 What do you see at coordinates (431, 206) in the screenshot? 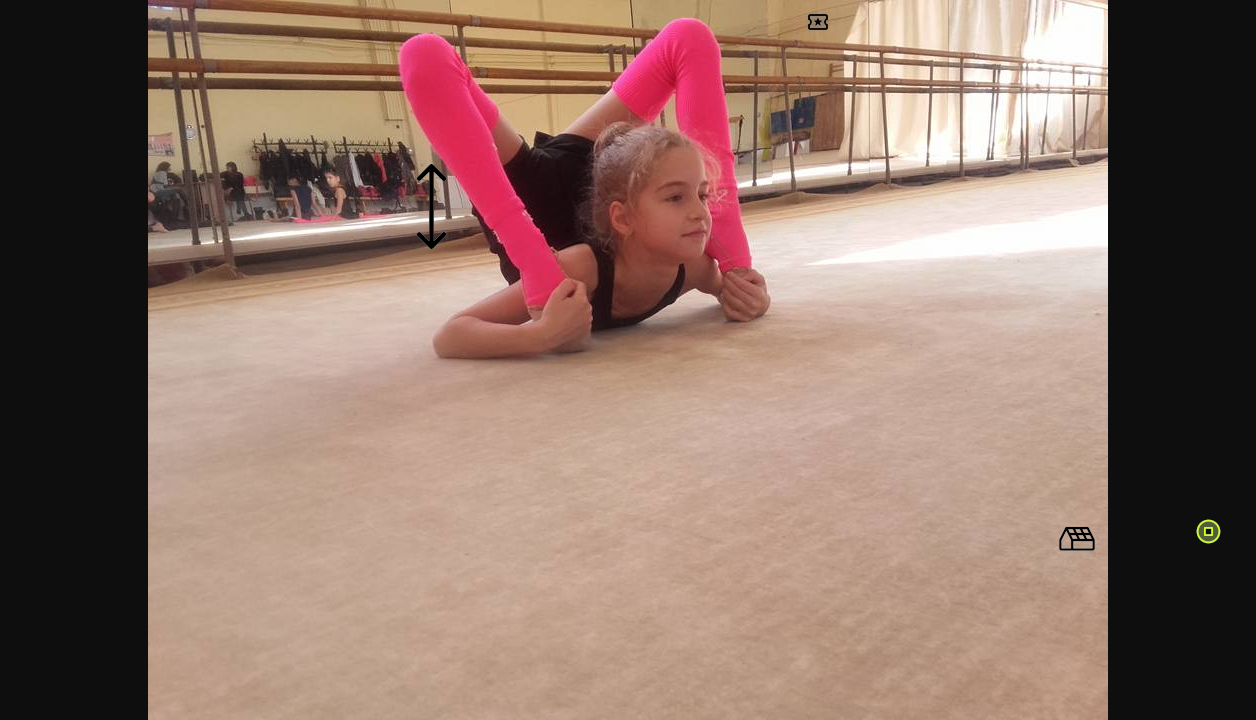
I see `adjust height or vertical size` at bounding box center [431, 206].